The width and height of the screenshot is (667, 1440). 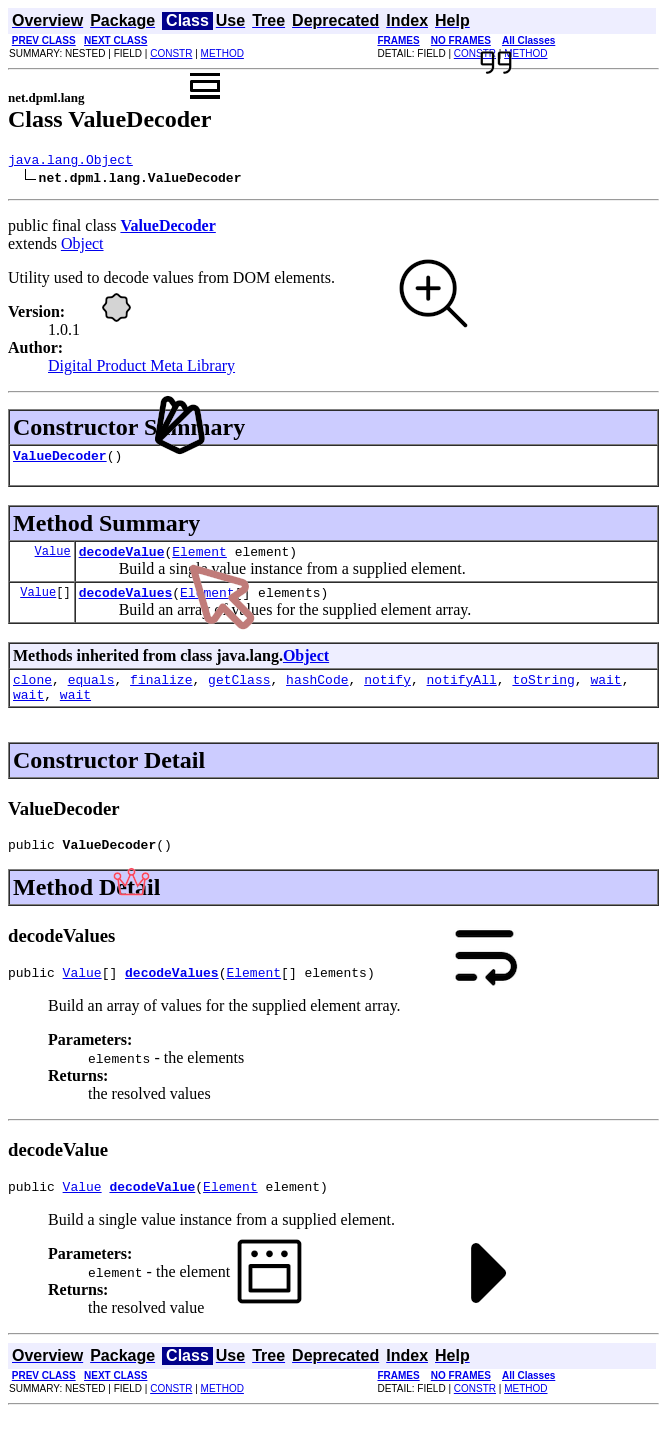 I want to click on access firebase console or services, so click(x=180, y=425).